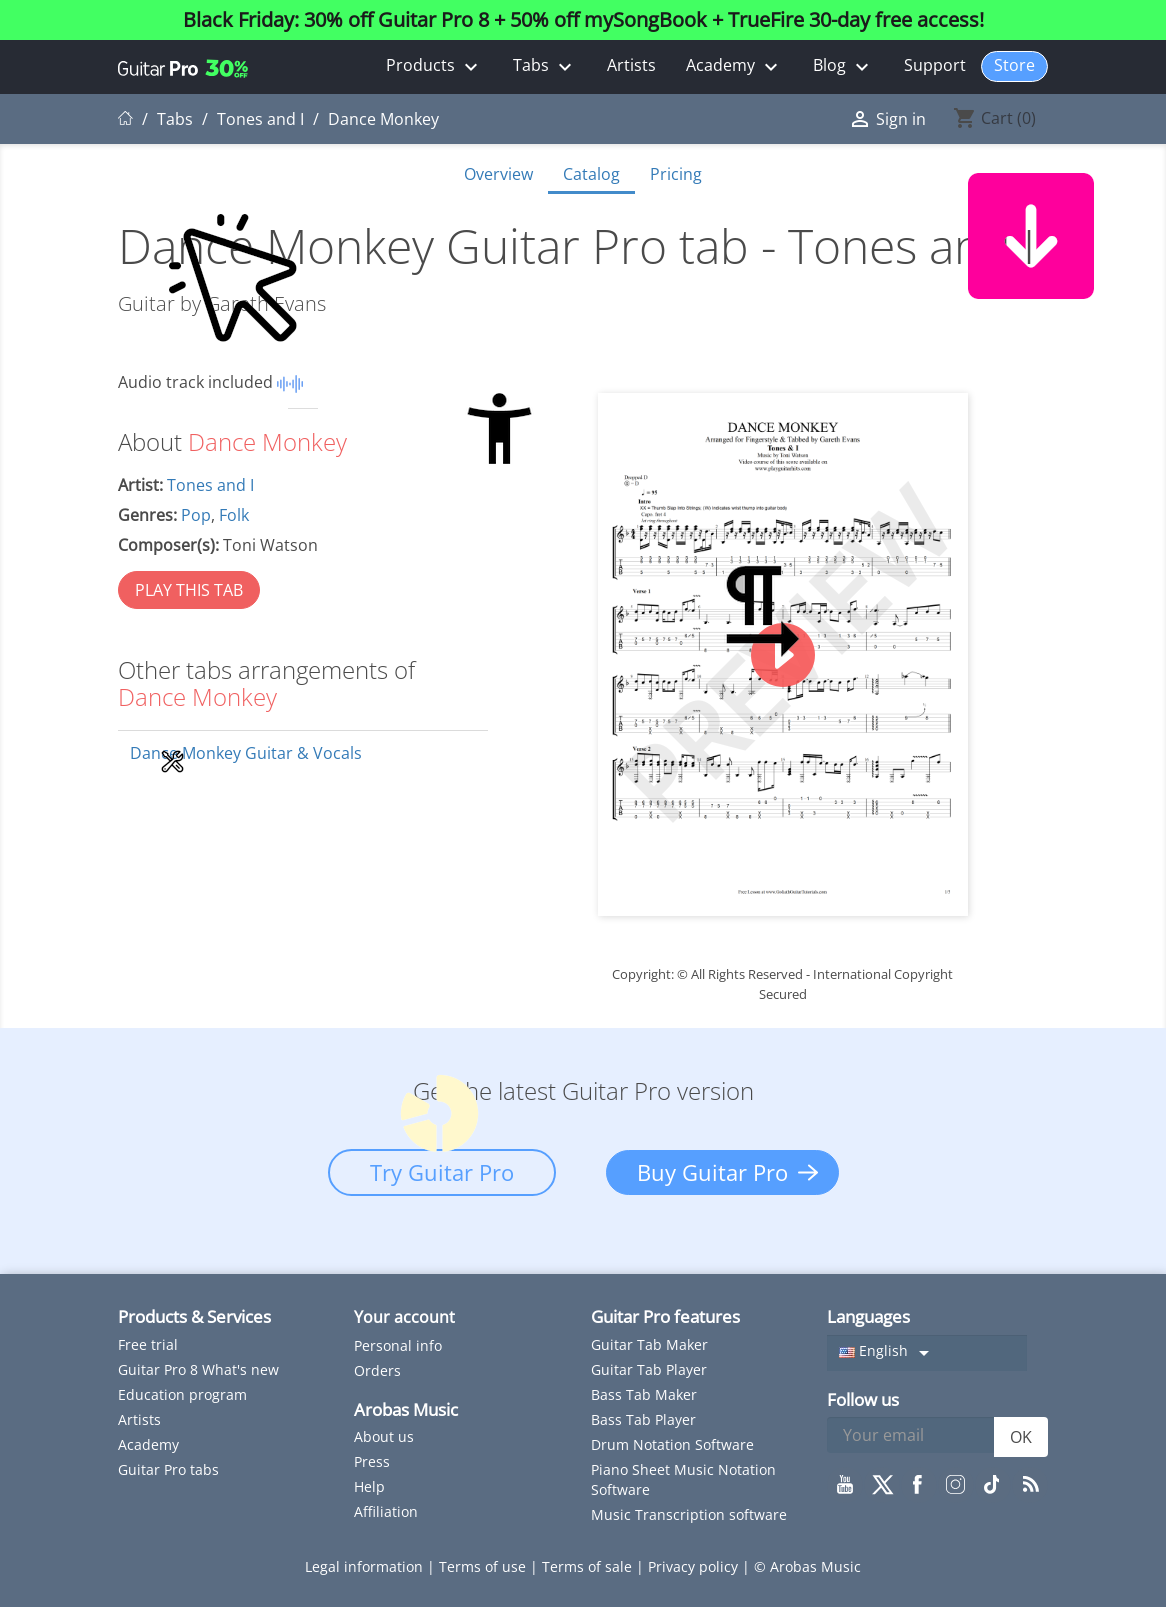  I want to click on view analytics or statistics breakdown, so click(439, 1113).